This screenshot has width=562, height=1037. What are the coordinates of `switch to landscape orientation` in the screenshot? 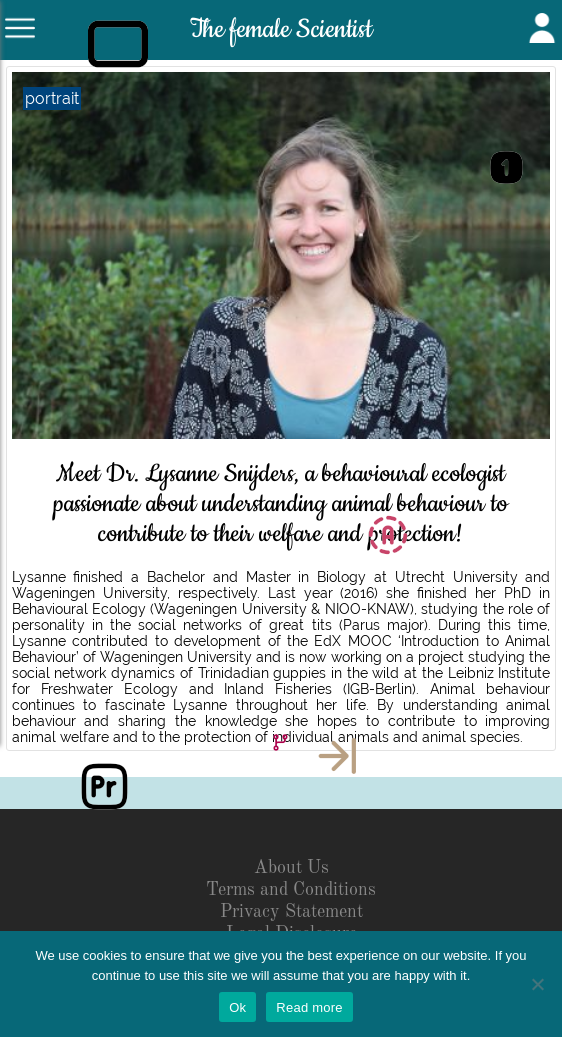 It's located at (118, 44).